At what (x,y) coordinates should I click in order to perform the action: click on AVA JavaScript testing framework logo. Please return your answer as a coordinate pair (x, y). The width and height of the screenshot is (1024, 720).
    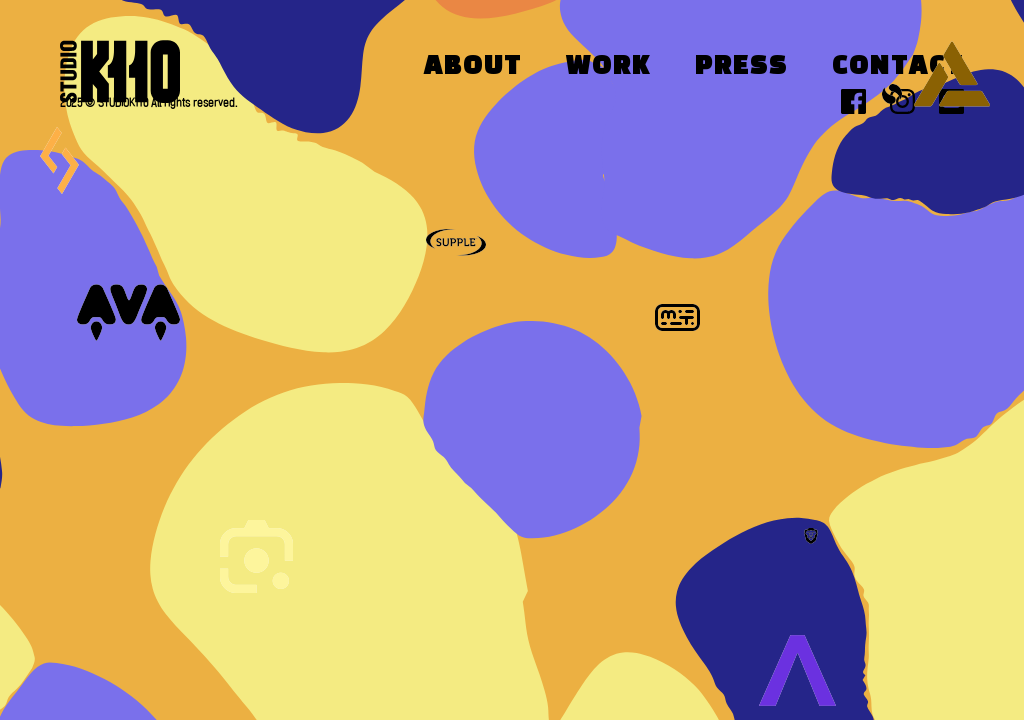
    Looking at the image, I should click on (128, 312).